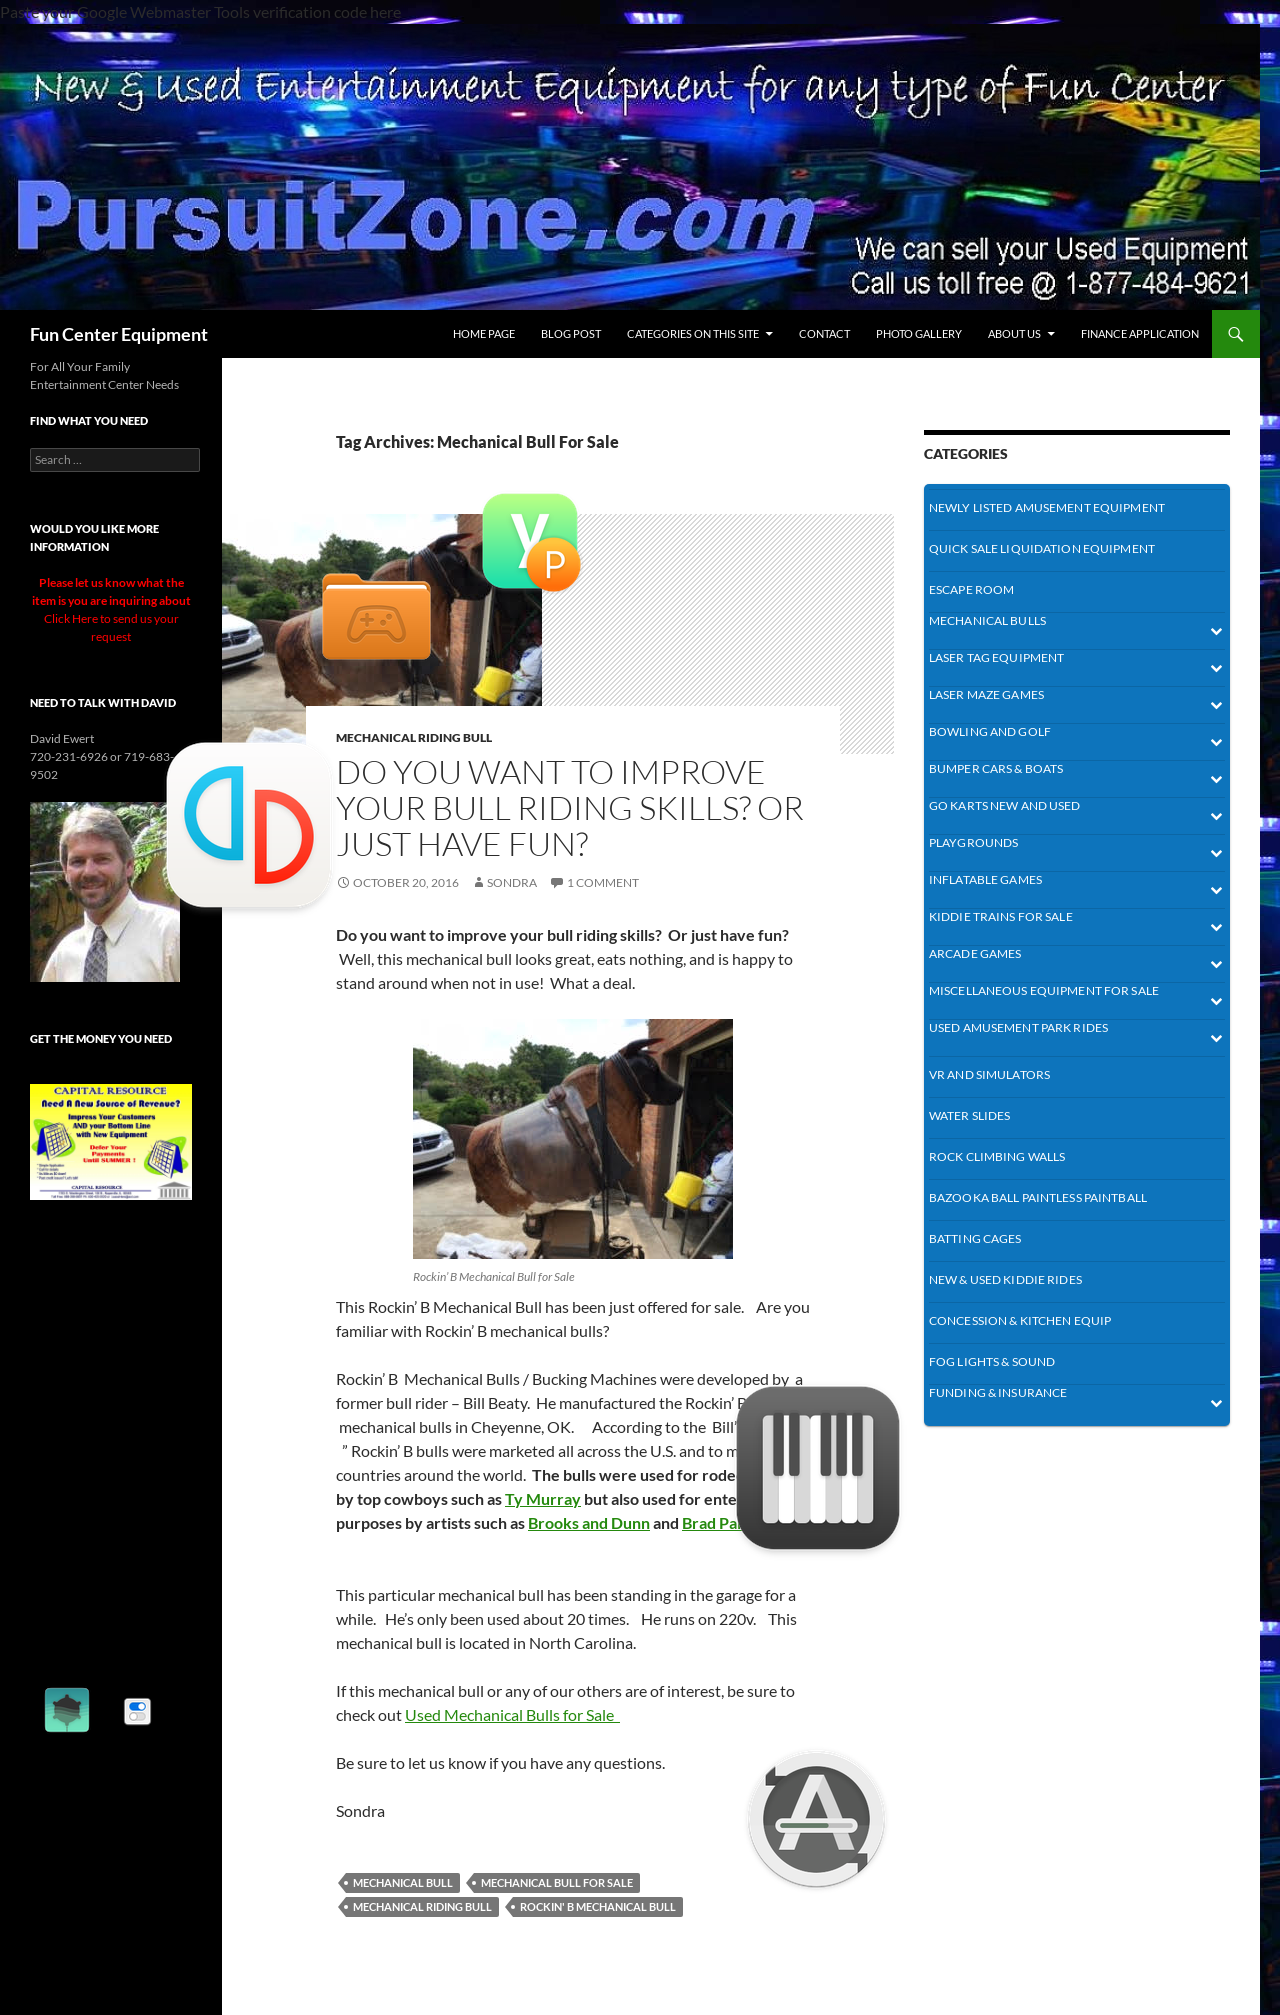 This screenshot has height=2015, width=1280. I want to click on check for available software updates, so click(816, 1819).